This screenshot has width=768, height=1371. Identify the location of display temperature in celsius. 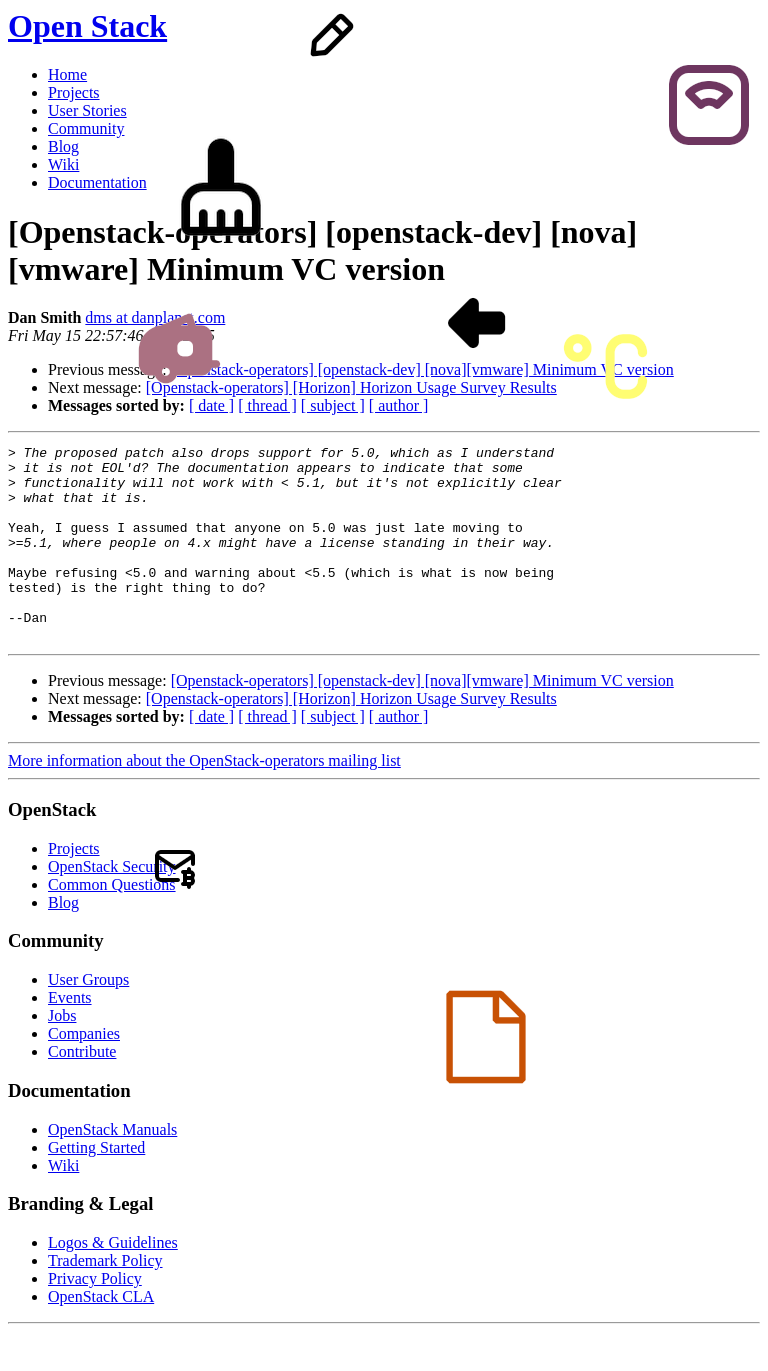
(605, 366).